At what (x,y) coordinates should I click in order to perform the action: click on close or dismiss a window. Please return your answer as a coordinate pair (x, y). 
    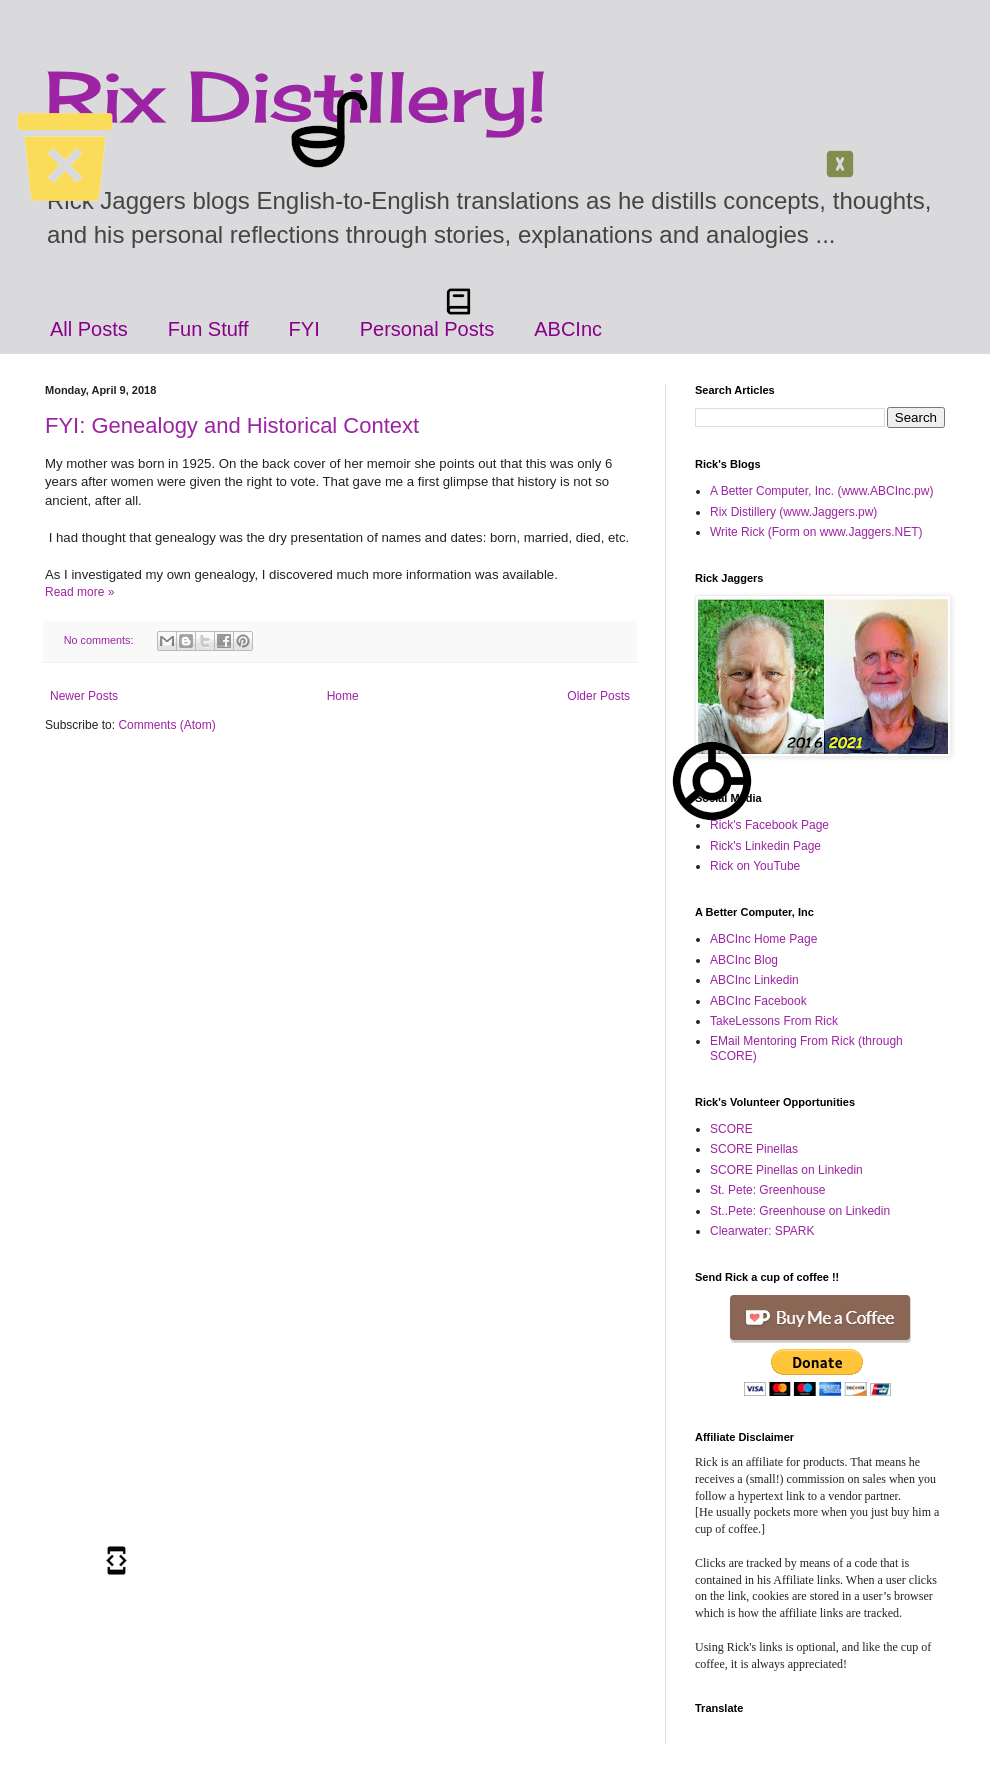
    Looking at the image, I should click on (840, 164).